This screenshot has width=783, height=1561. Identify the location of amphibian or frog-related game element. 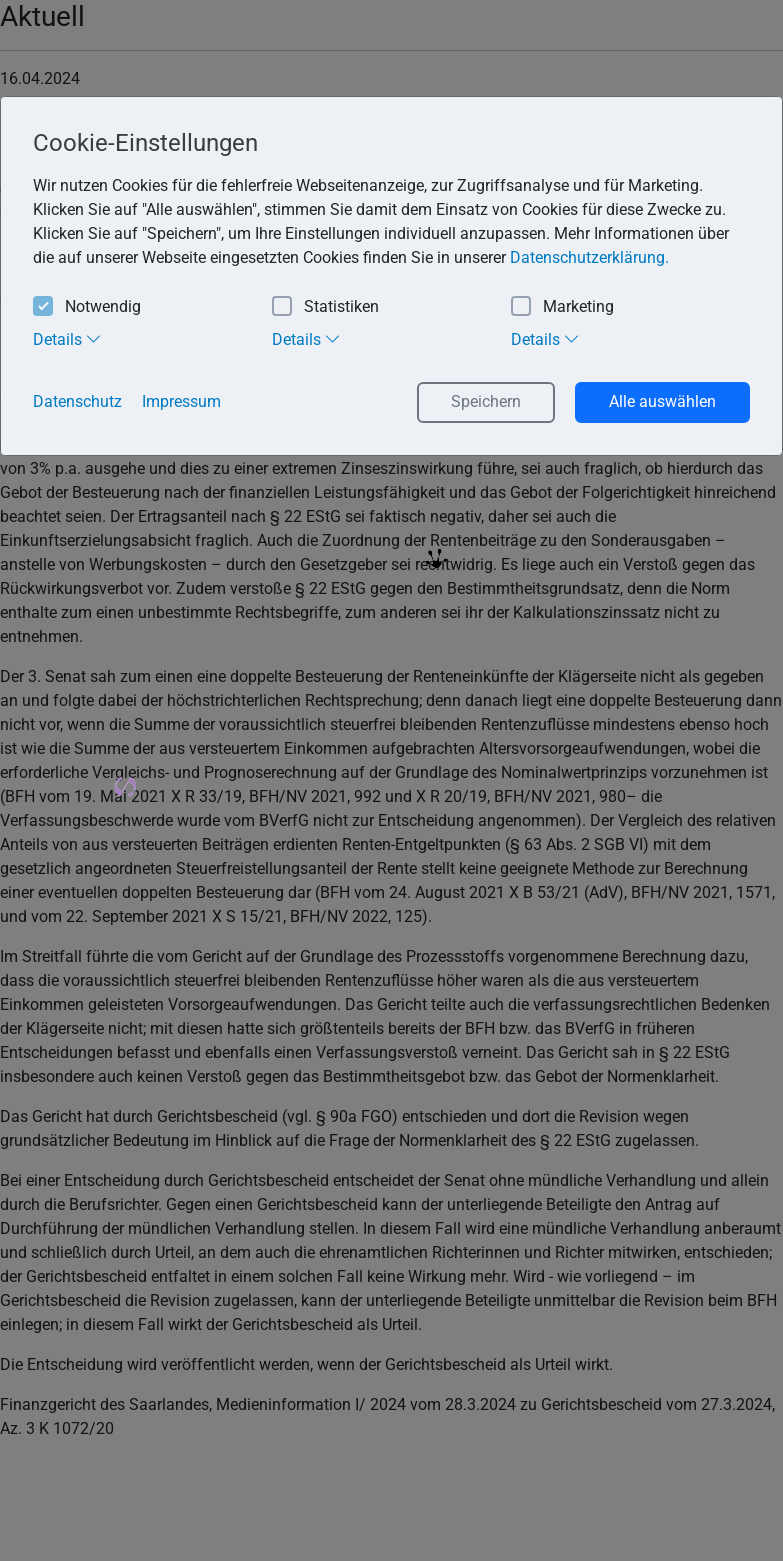
(436, 558).